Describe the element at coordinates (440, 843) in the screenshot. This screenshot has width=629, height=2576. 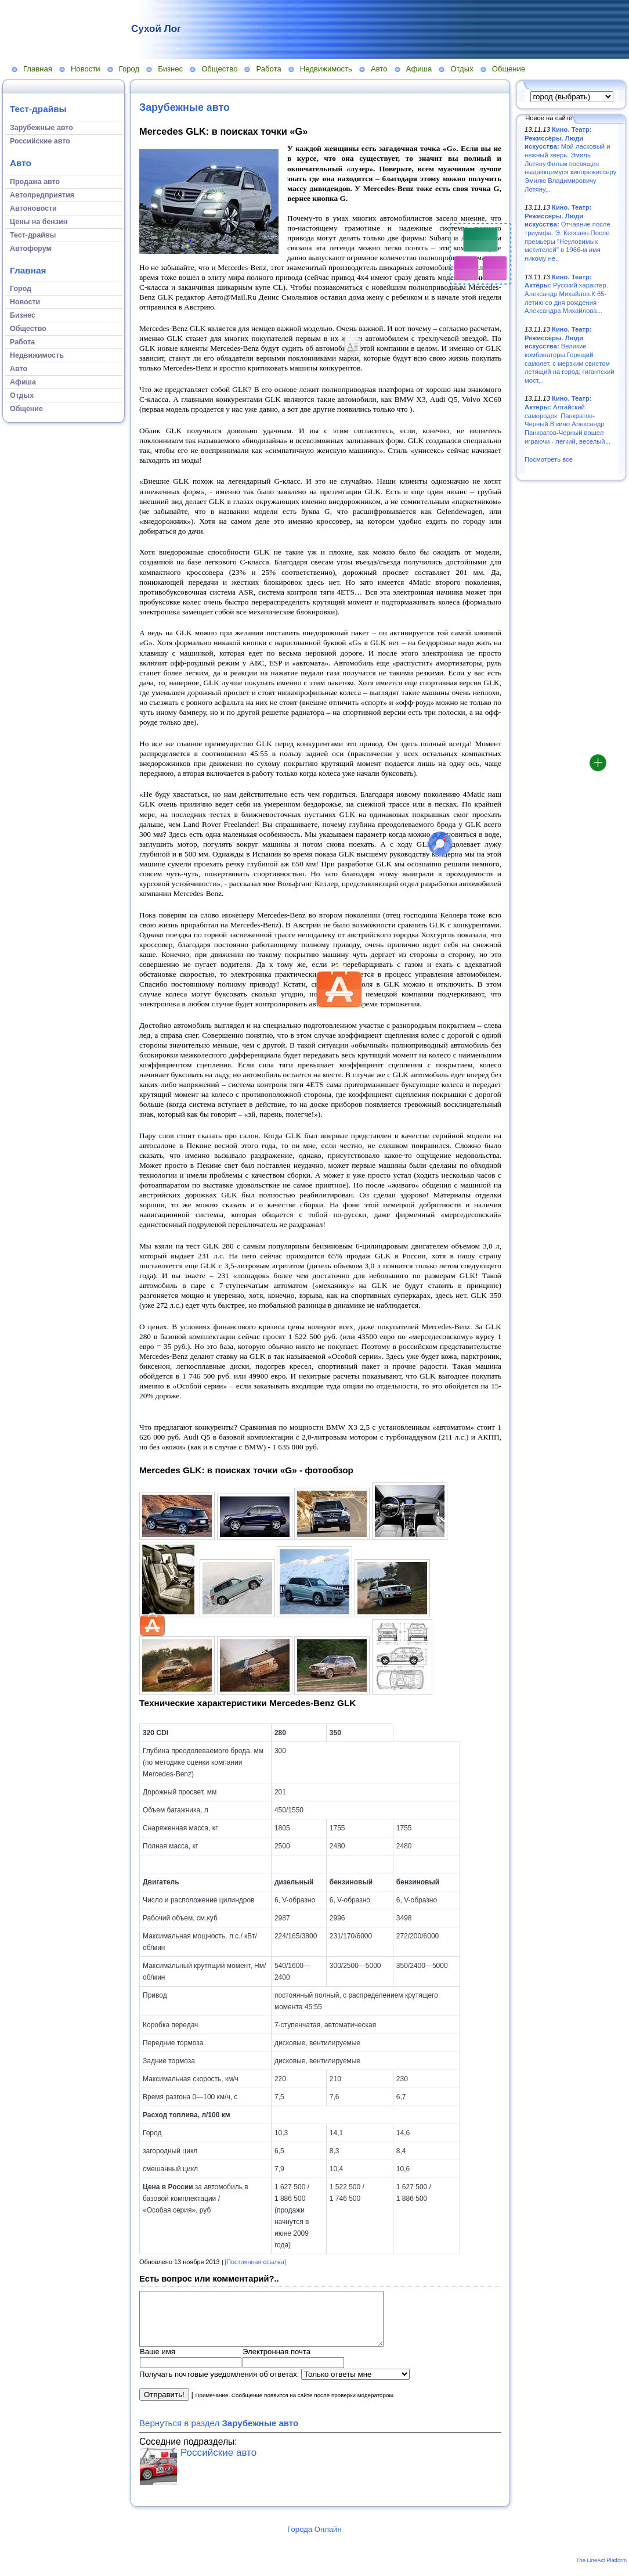
I see `open the web browser` at that location.